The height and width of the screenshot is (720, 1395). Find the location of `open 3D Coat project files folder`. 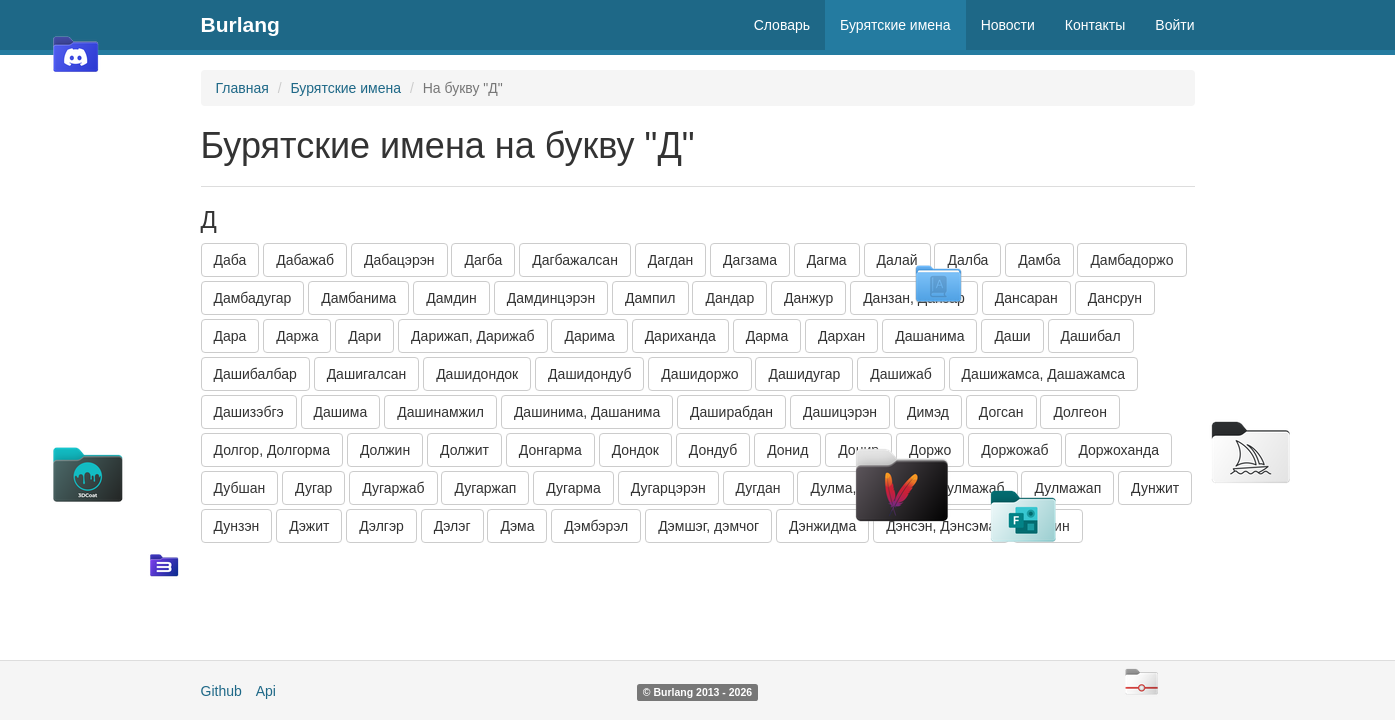

open 3D Coat project files folder is located at coordinates (87, 476).